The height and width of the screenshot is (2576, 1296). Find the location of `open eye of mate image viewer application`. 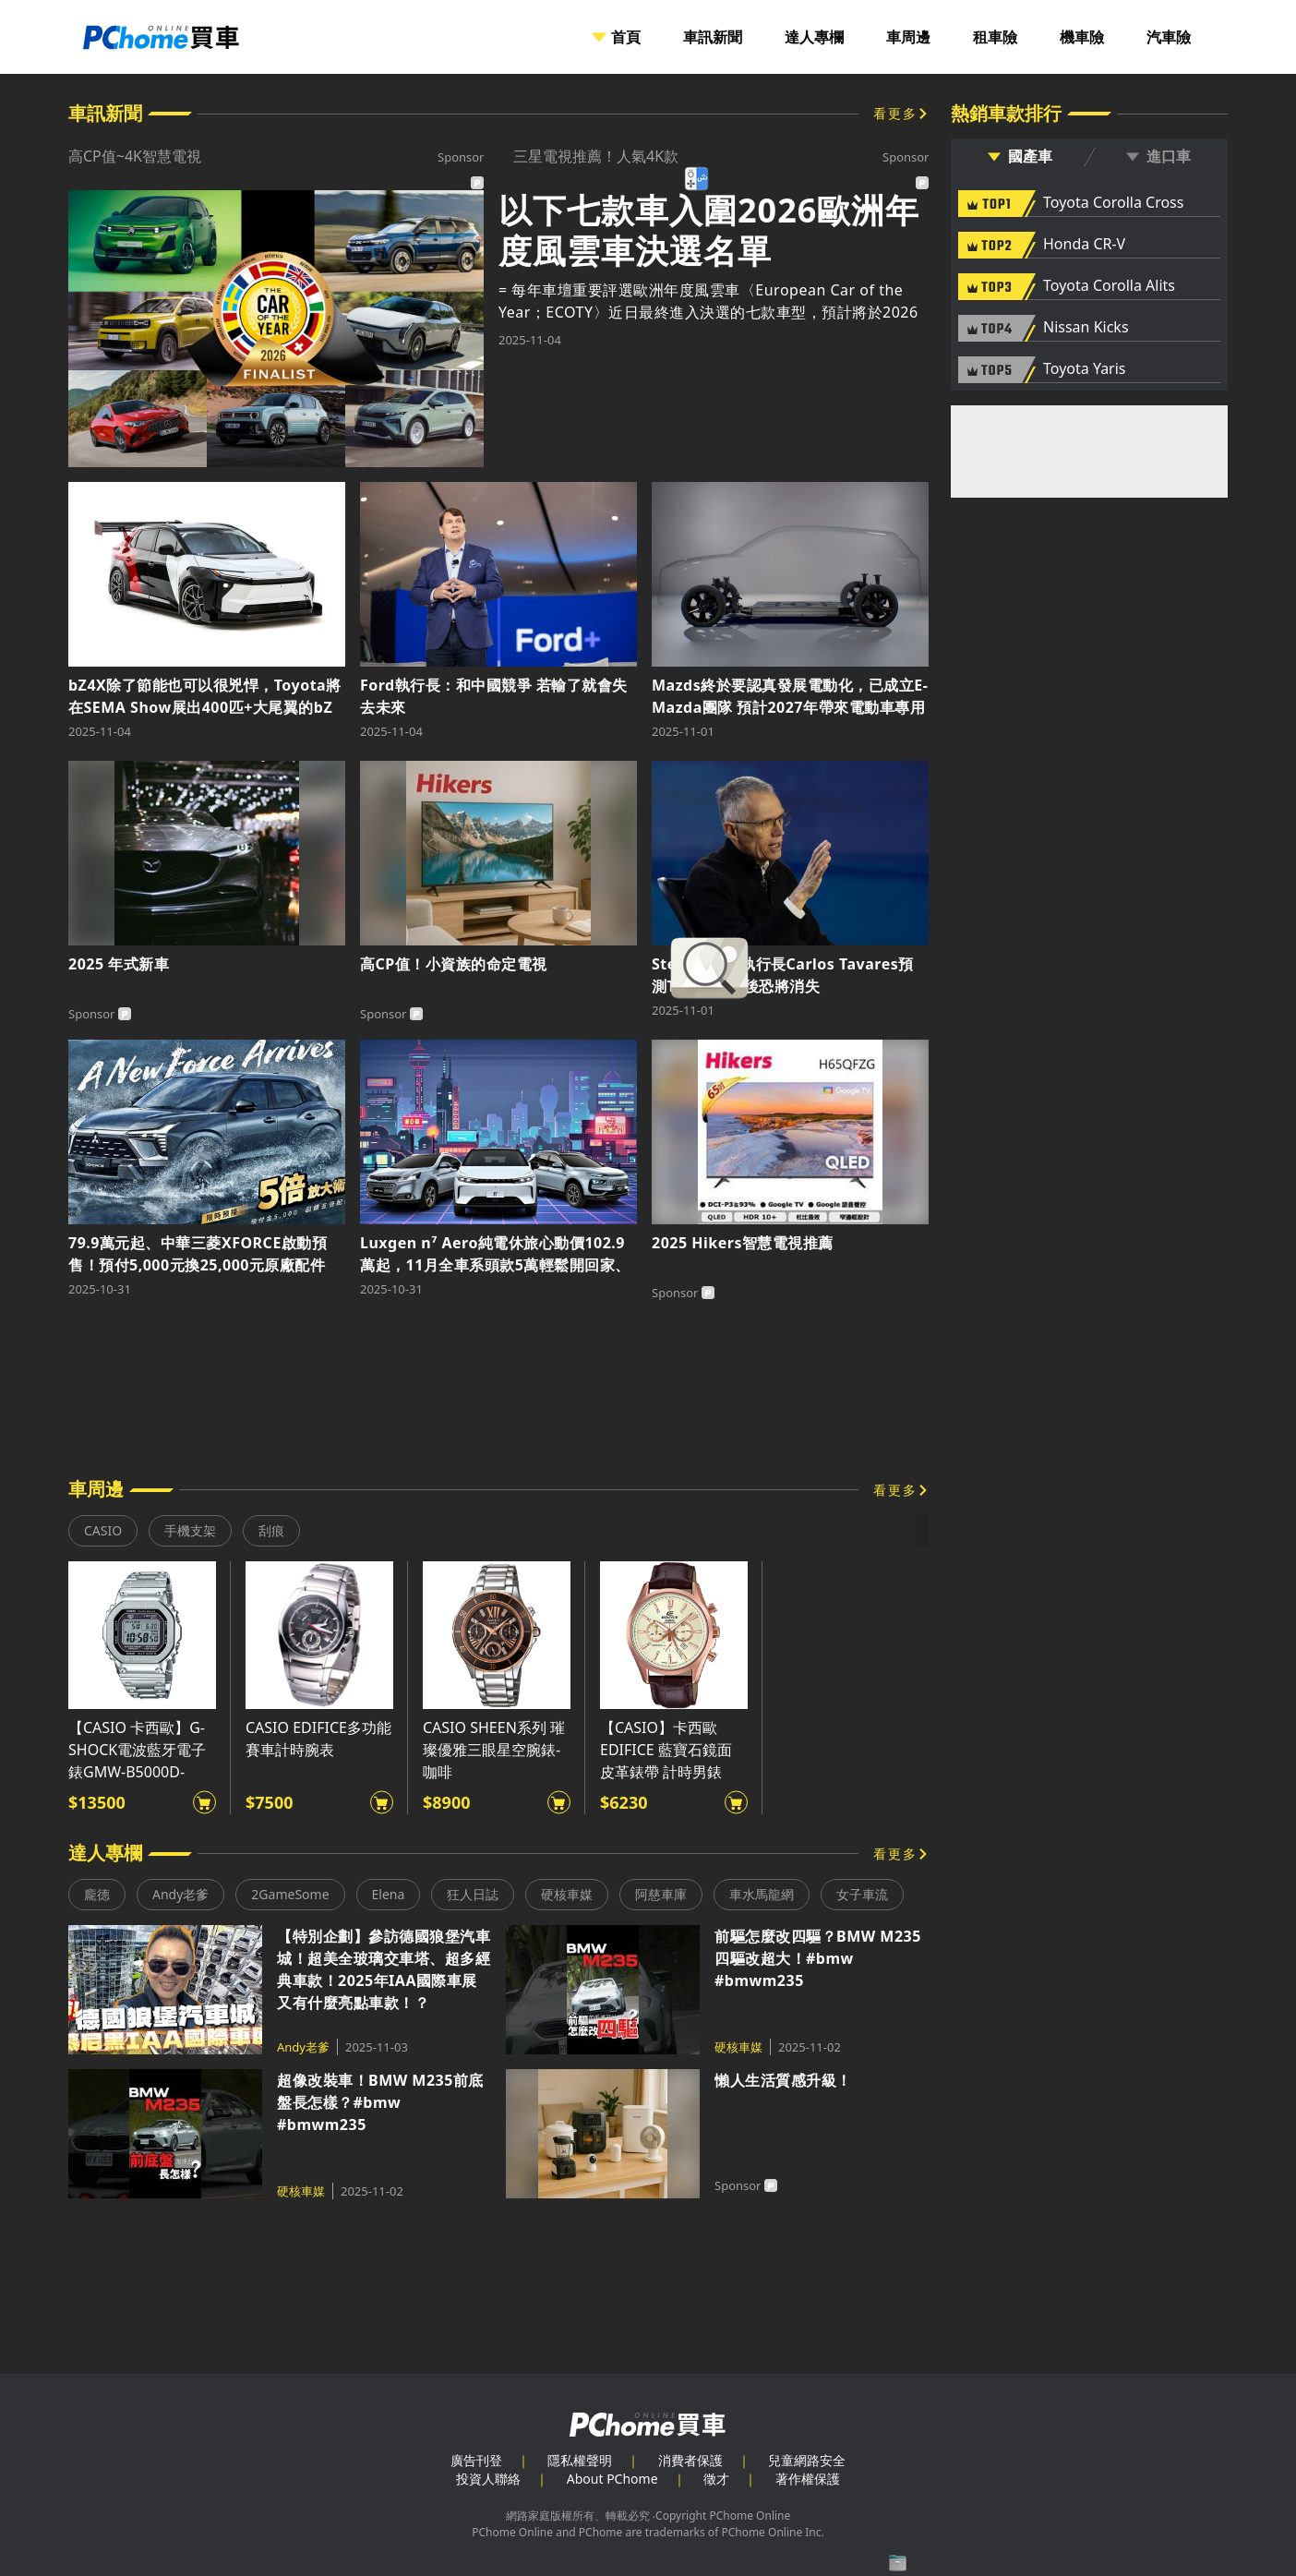

open eye of mate image viewer application is located at coordinates (709, 968).